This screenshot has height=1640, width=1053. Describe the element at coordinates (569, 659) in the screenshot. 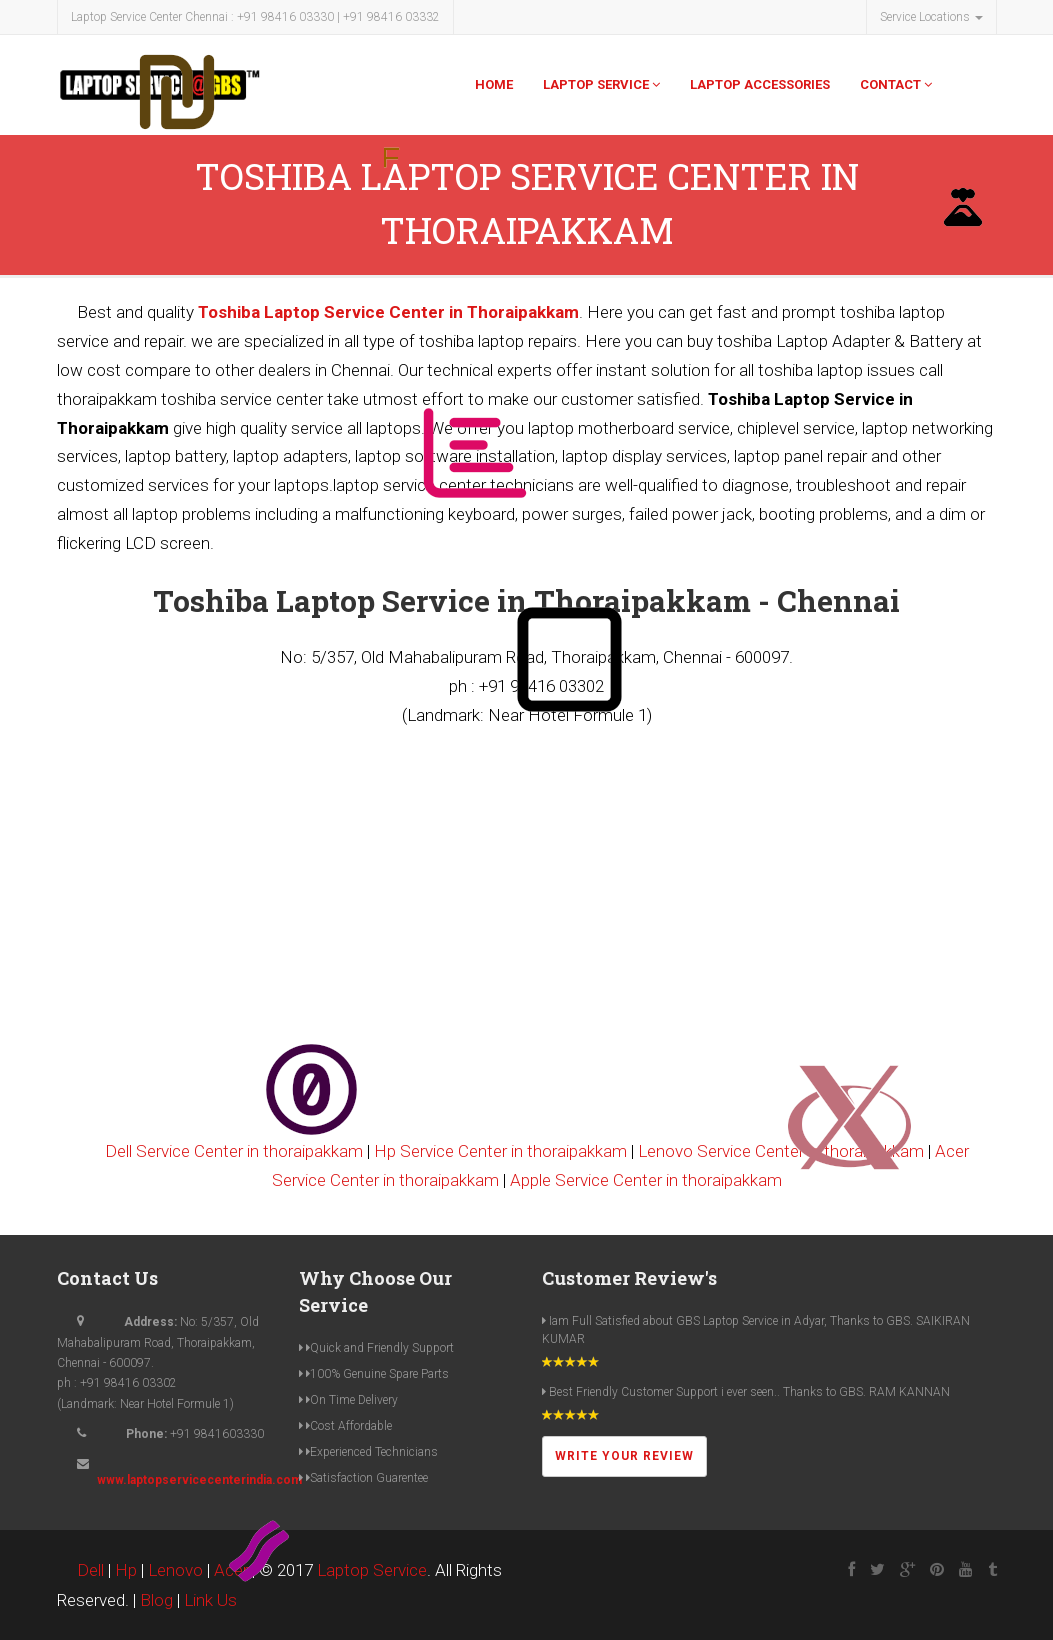

I see `an unchecked checkbox or selection state` at that location.